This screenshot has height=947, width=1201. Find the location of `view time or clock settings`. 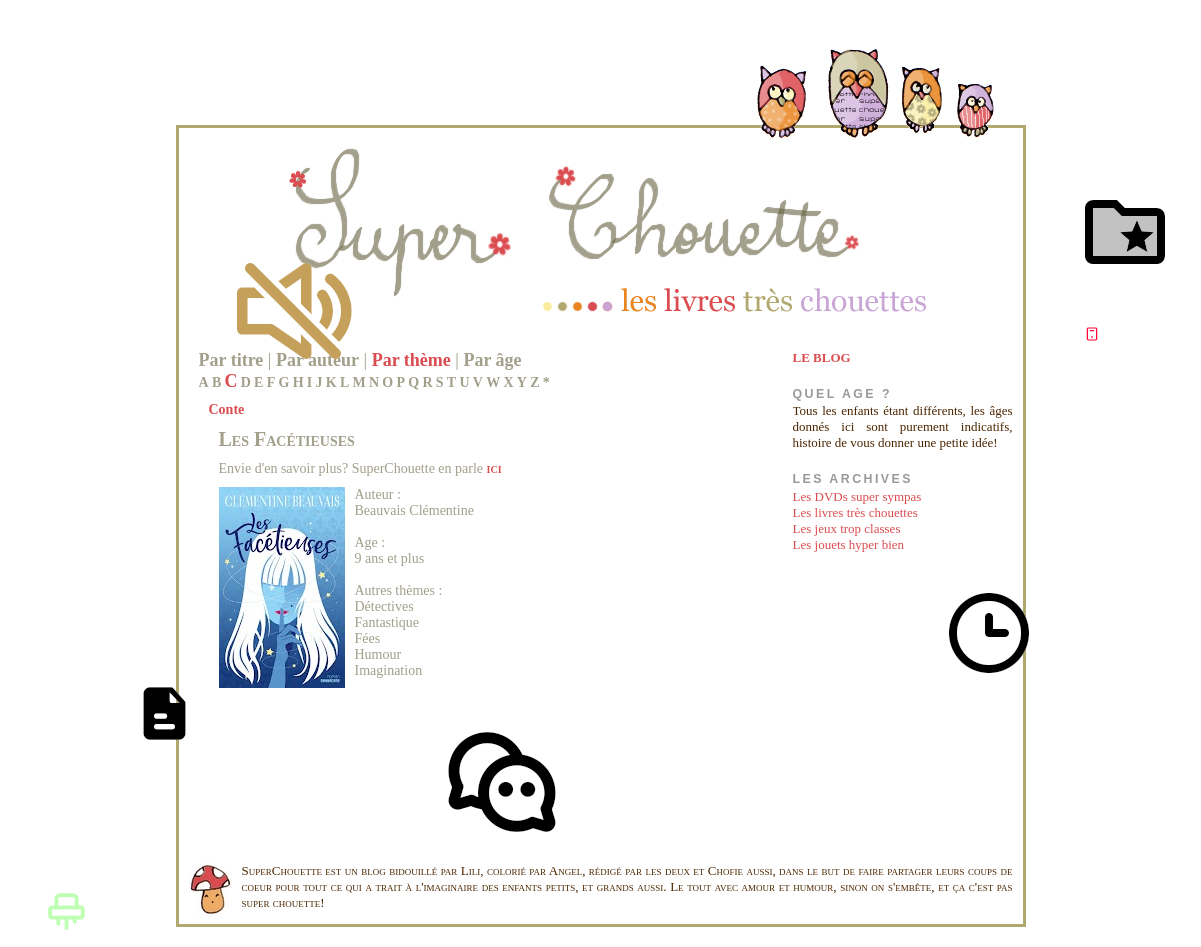

view time or clock settings is located at coordinates (989, 633).